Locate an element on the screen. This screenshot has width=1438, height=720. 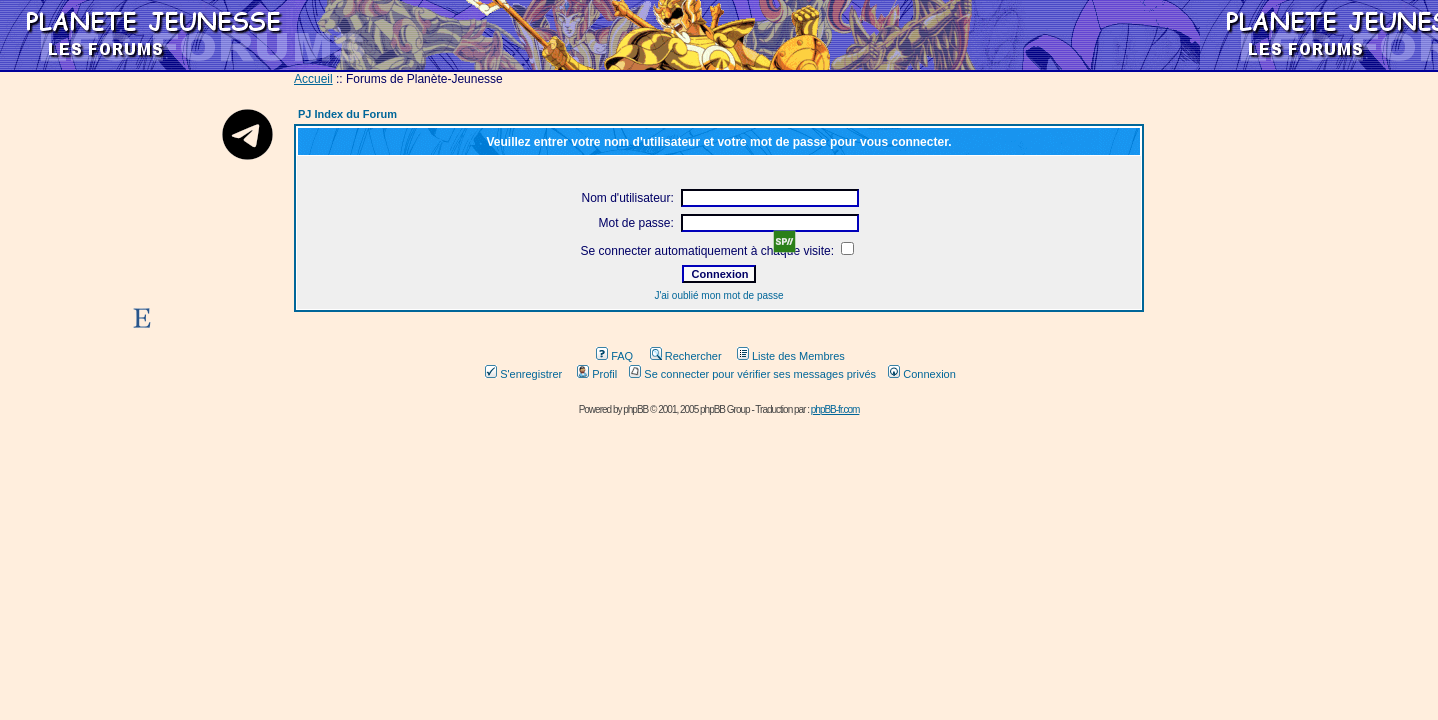
stackpath company logo is located at coordinates (784, 241).